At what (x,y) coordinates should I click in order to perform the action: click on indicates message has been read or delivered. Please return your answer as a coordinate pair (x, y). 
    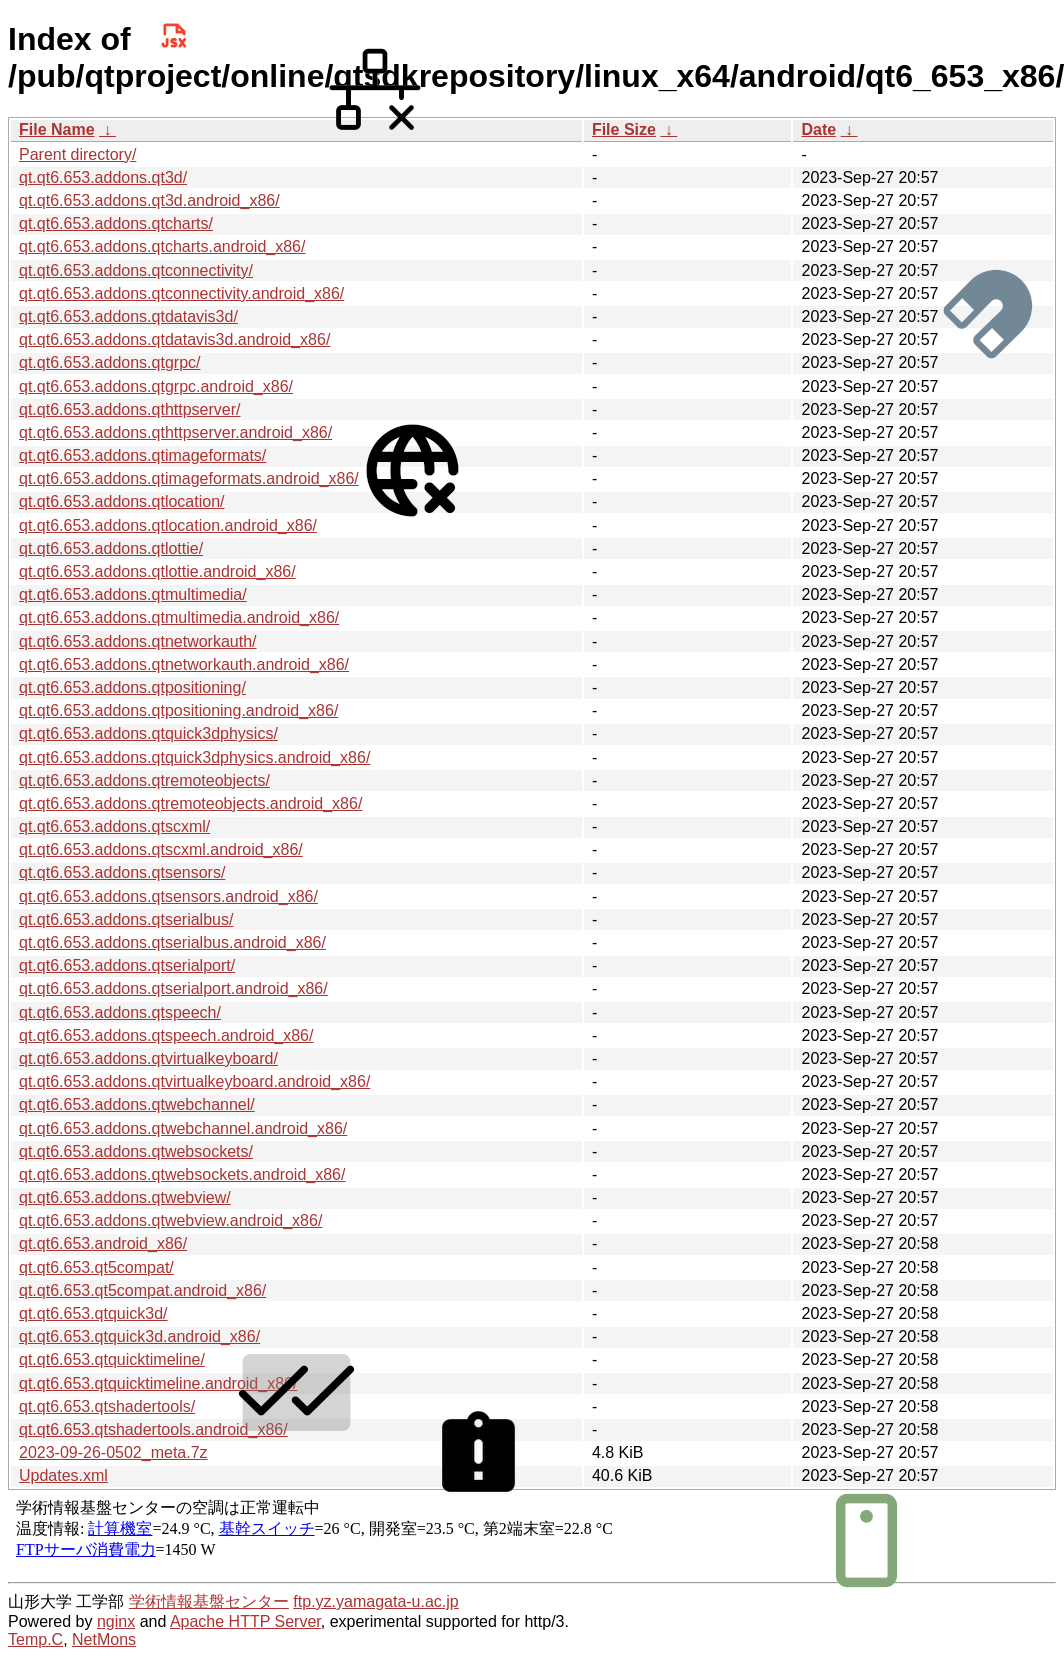
    Looking at the image, I should click on (296, 1392).